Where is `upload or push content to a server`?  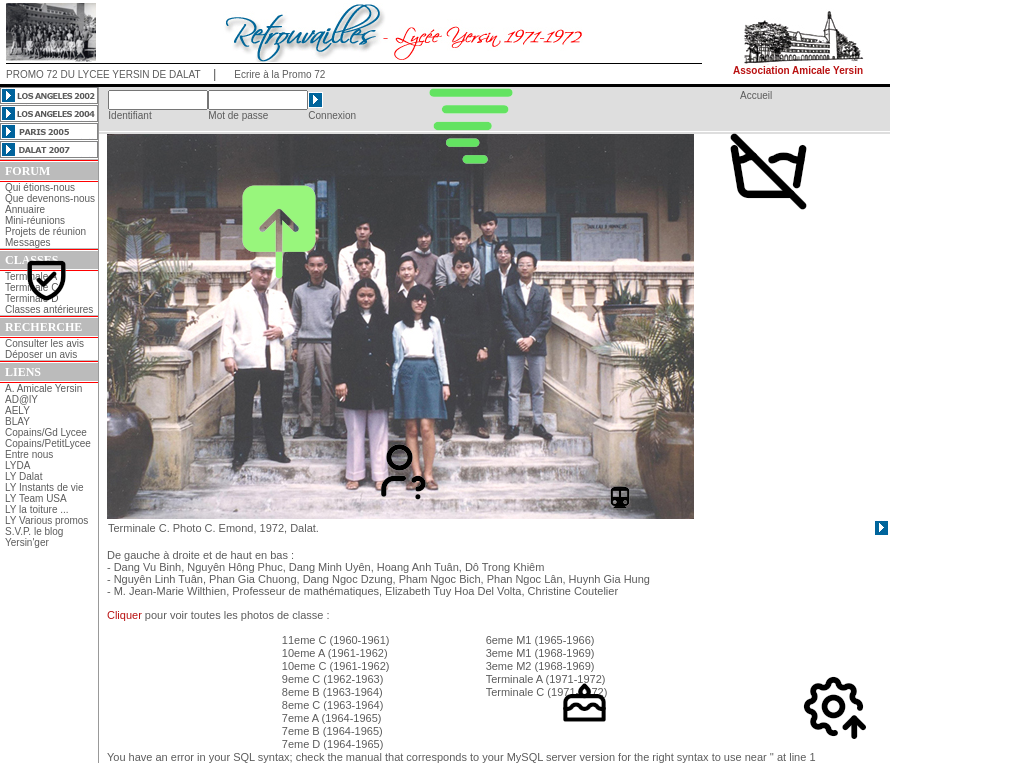
upload or push content to a server is located at coordinates (279, 232).